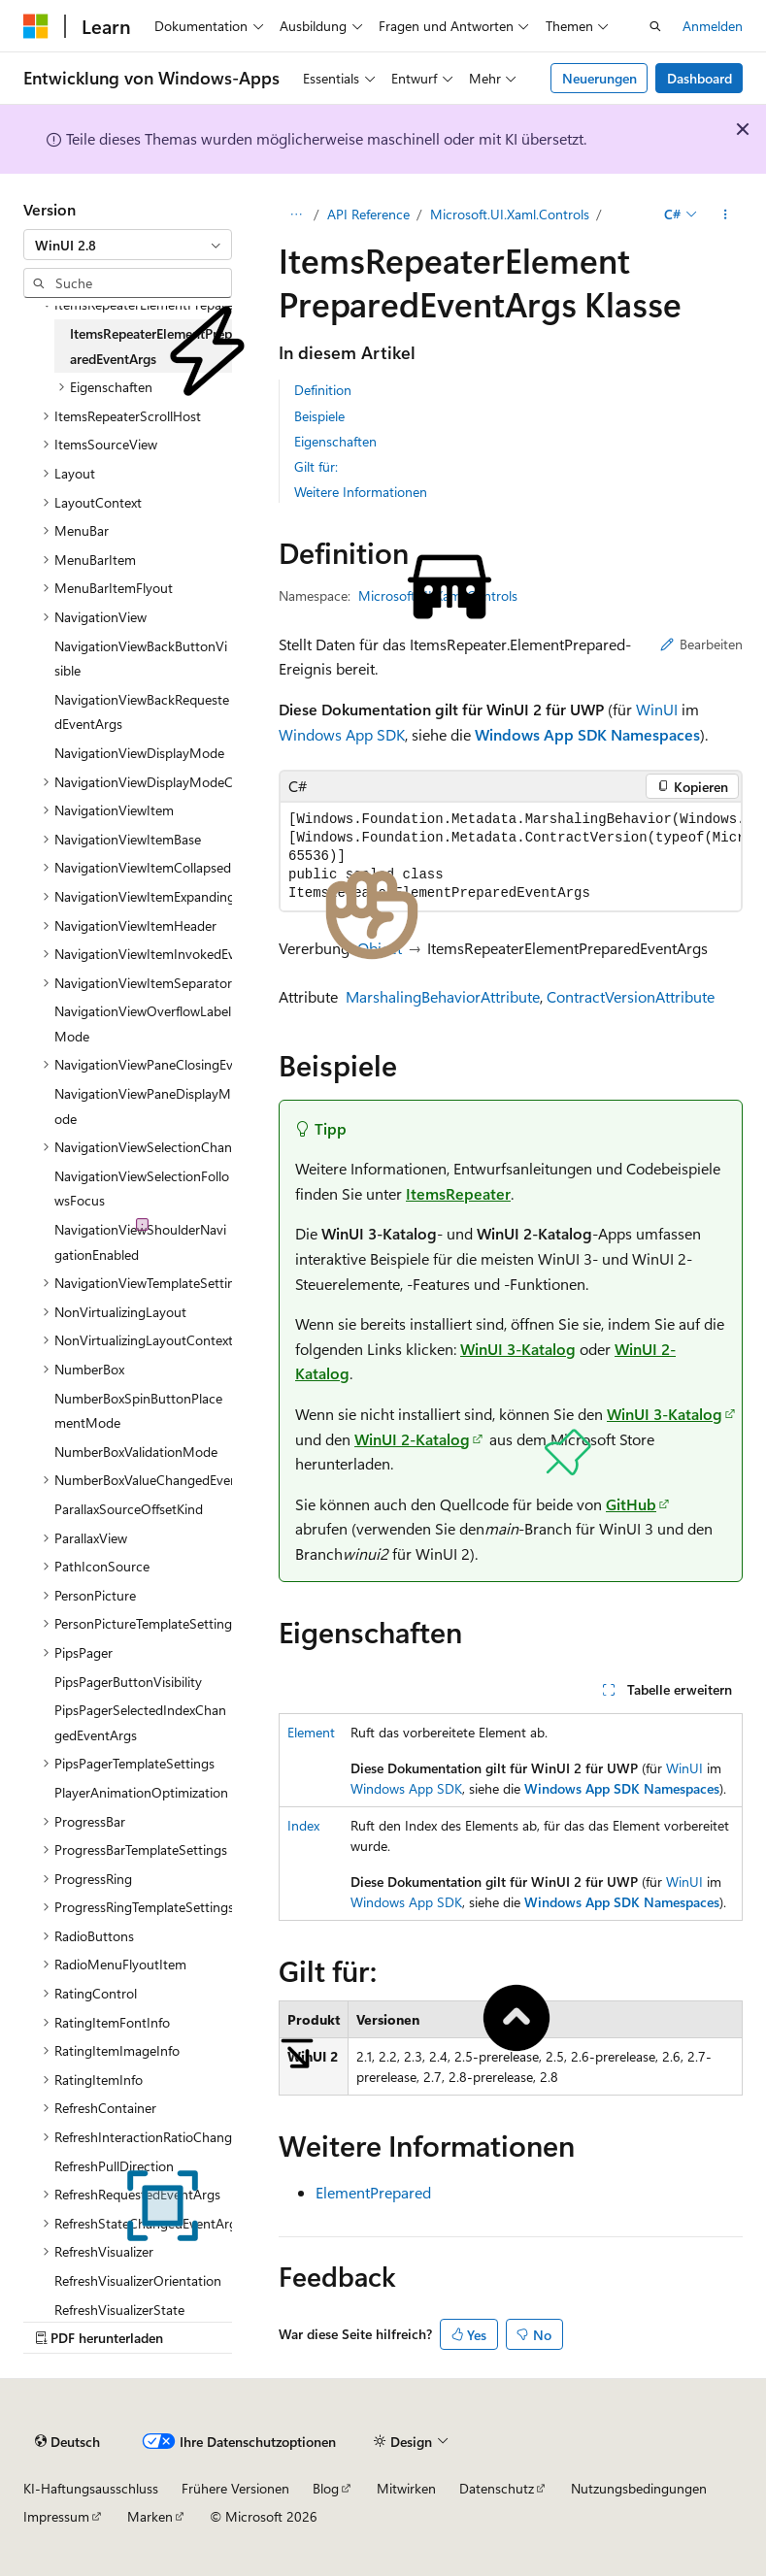 Image resolution: width=766 pixels, height=2576 pixels. I want to click on scroll to top of page, so click(516, 2018).